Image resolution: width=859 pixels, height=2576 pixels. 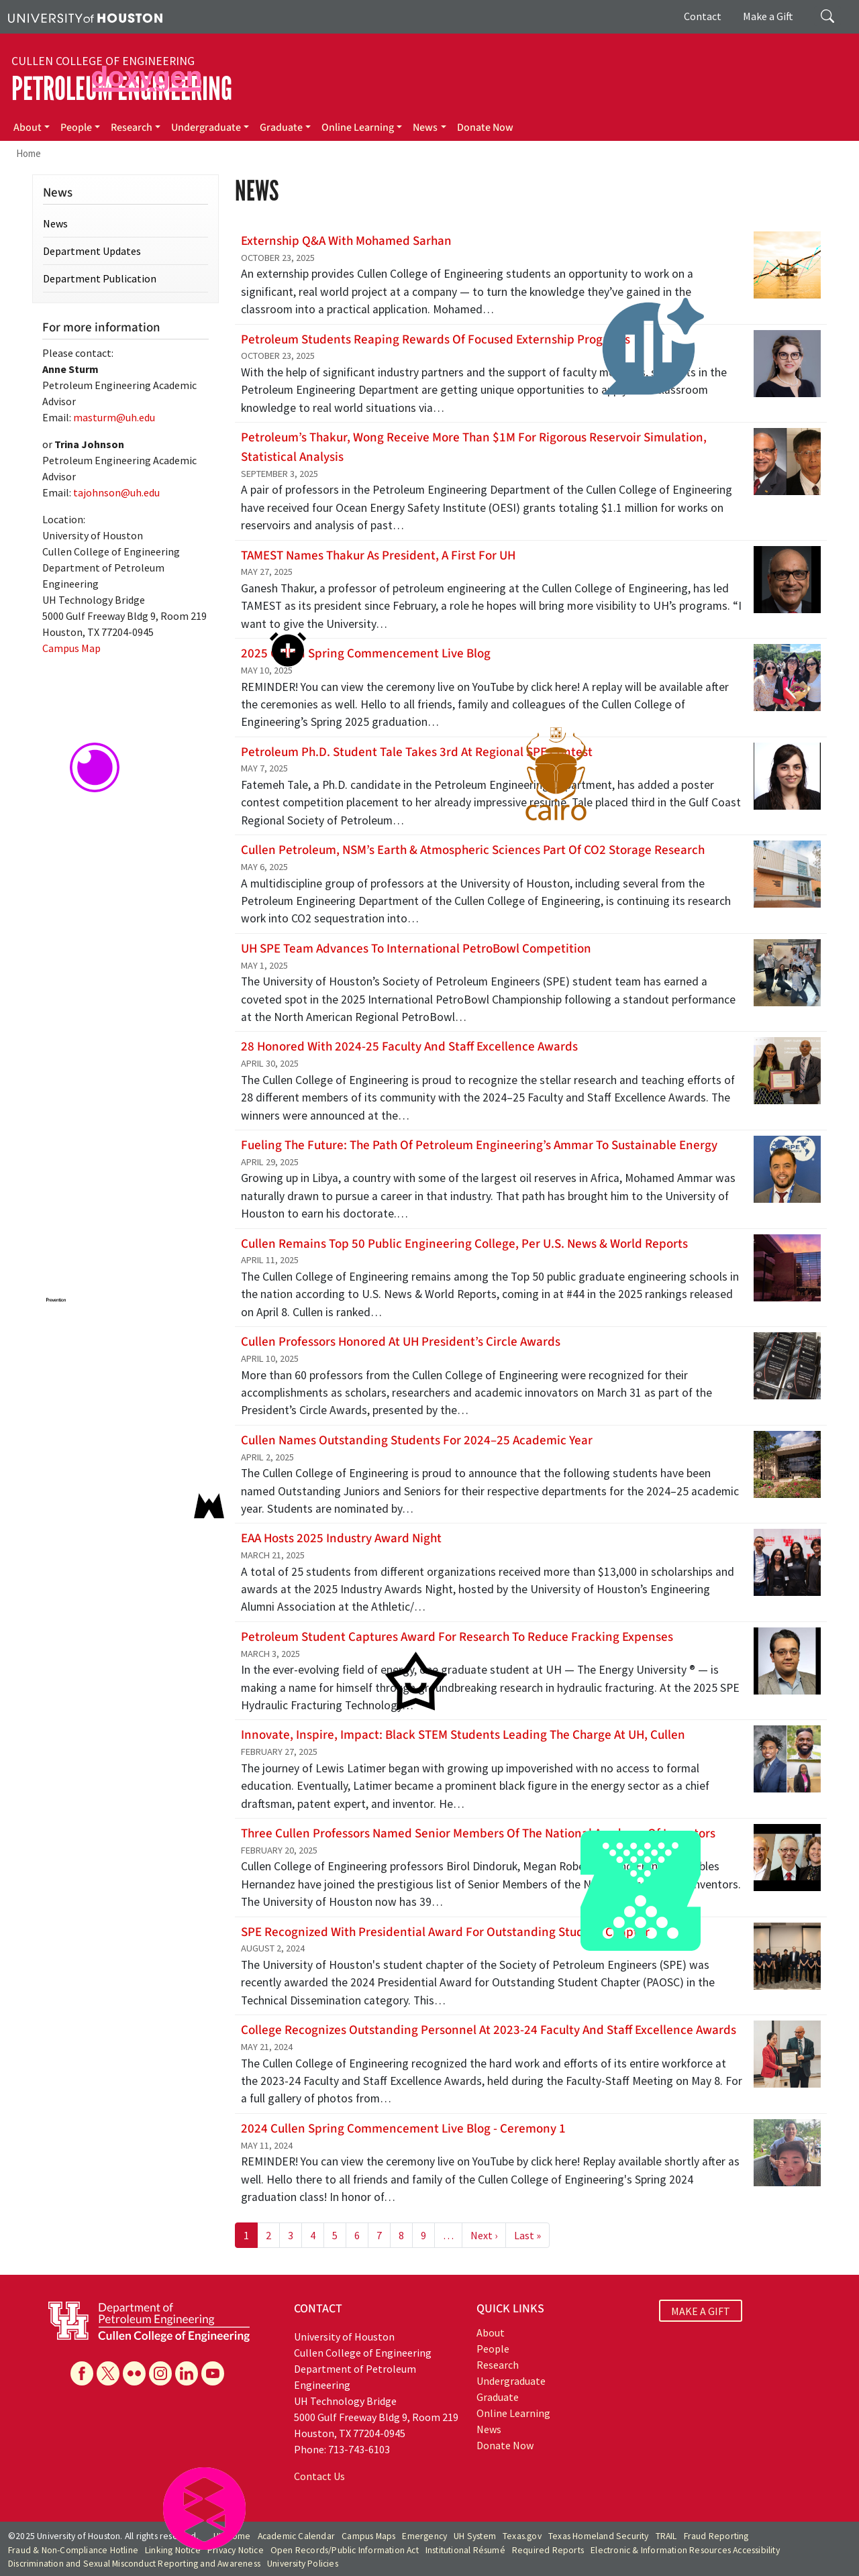 I want to click on start a voice conversation with AI assistant, so click(x=648, y=348).